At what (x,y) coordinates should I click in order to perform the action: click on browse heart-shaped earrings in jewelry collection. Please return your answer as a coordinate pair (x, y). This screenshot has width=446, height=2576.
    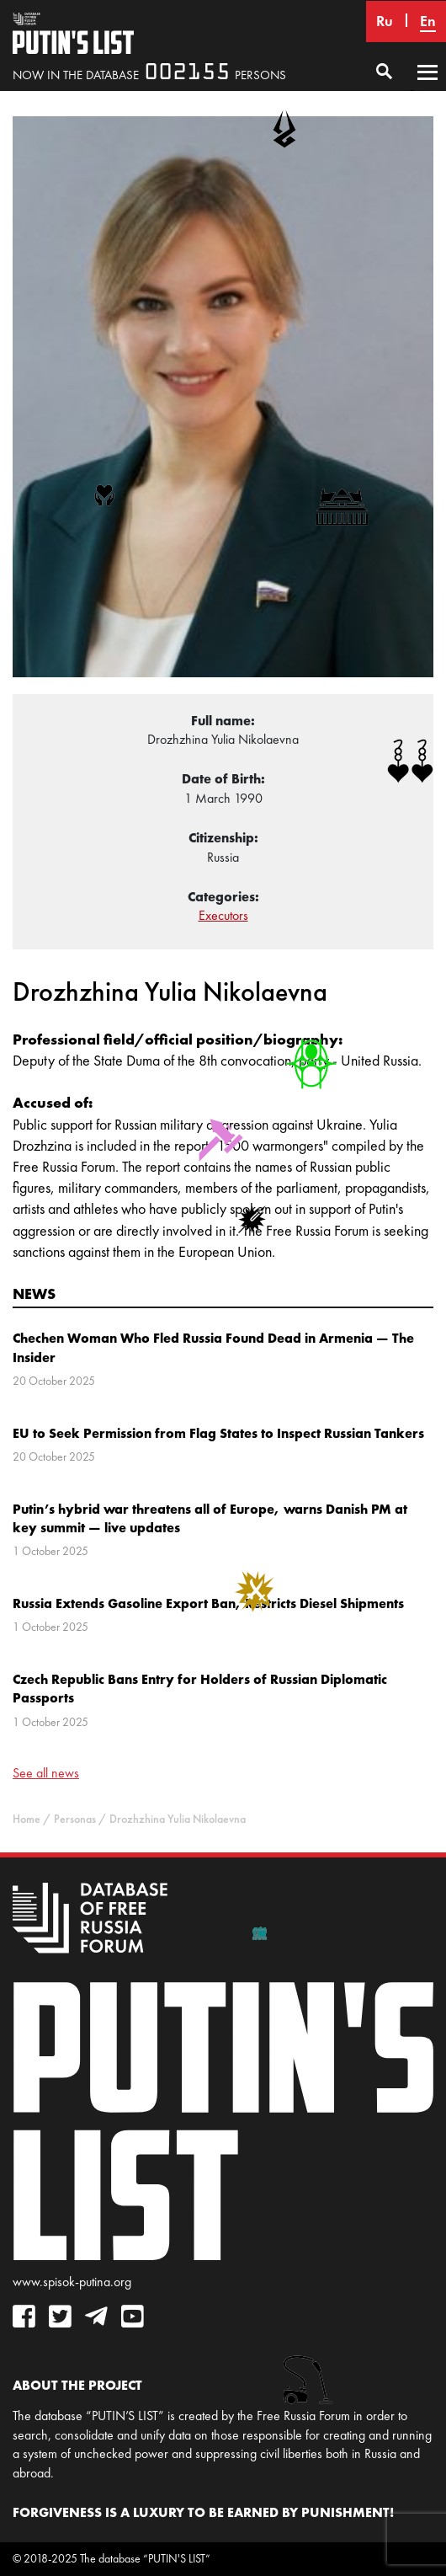
    Looking at the image, I should click on (410, 761).